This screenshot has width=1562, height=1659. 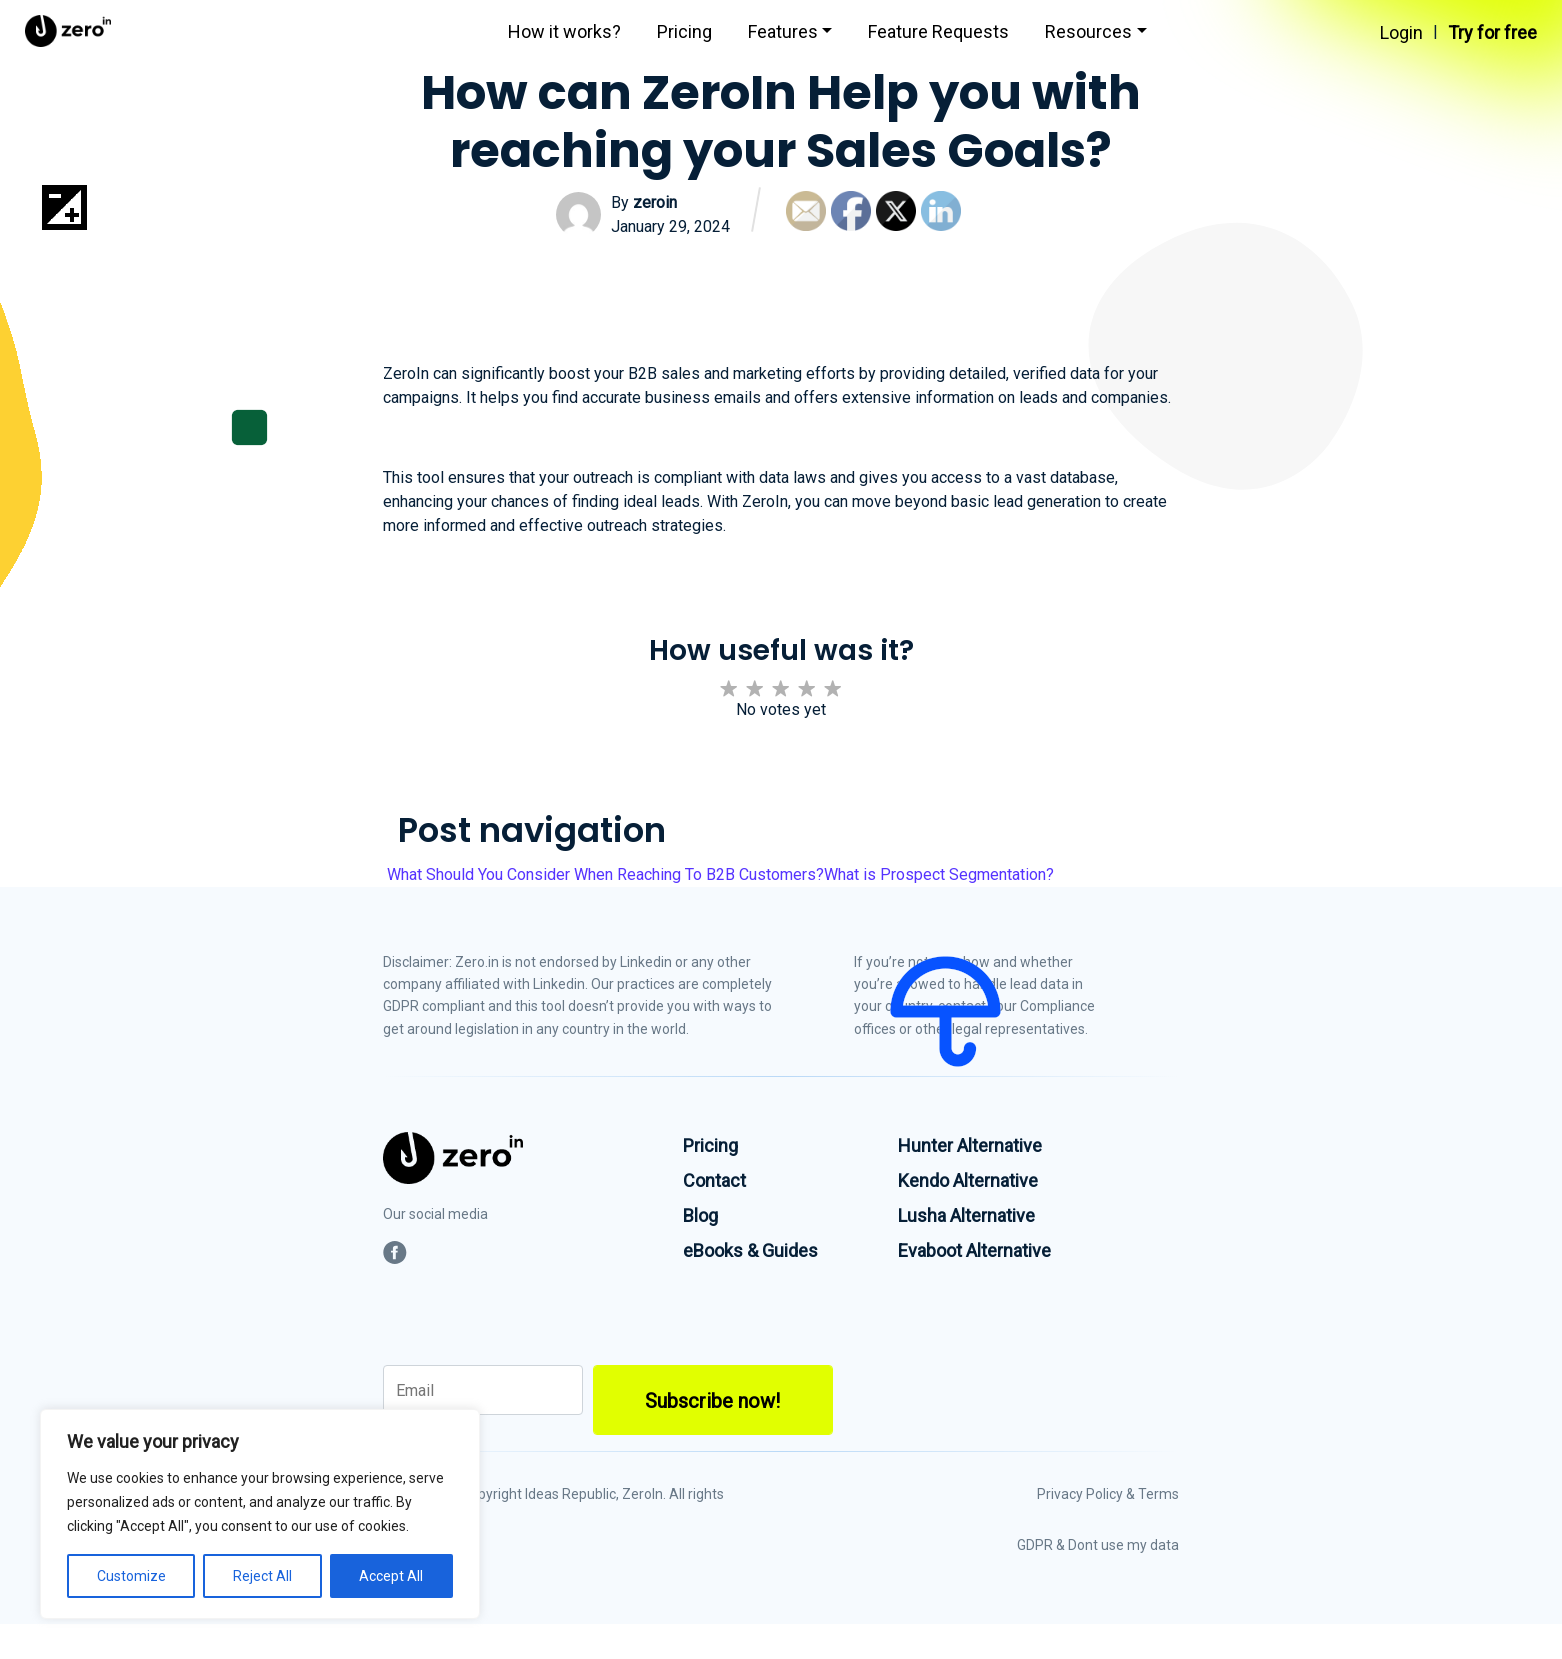 What do you see at coordinates (64, 207) in the screenshot?
I see `adjust image exposure settings` at bounding box center [64, 207].